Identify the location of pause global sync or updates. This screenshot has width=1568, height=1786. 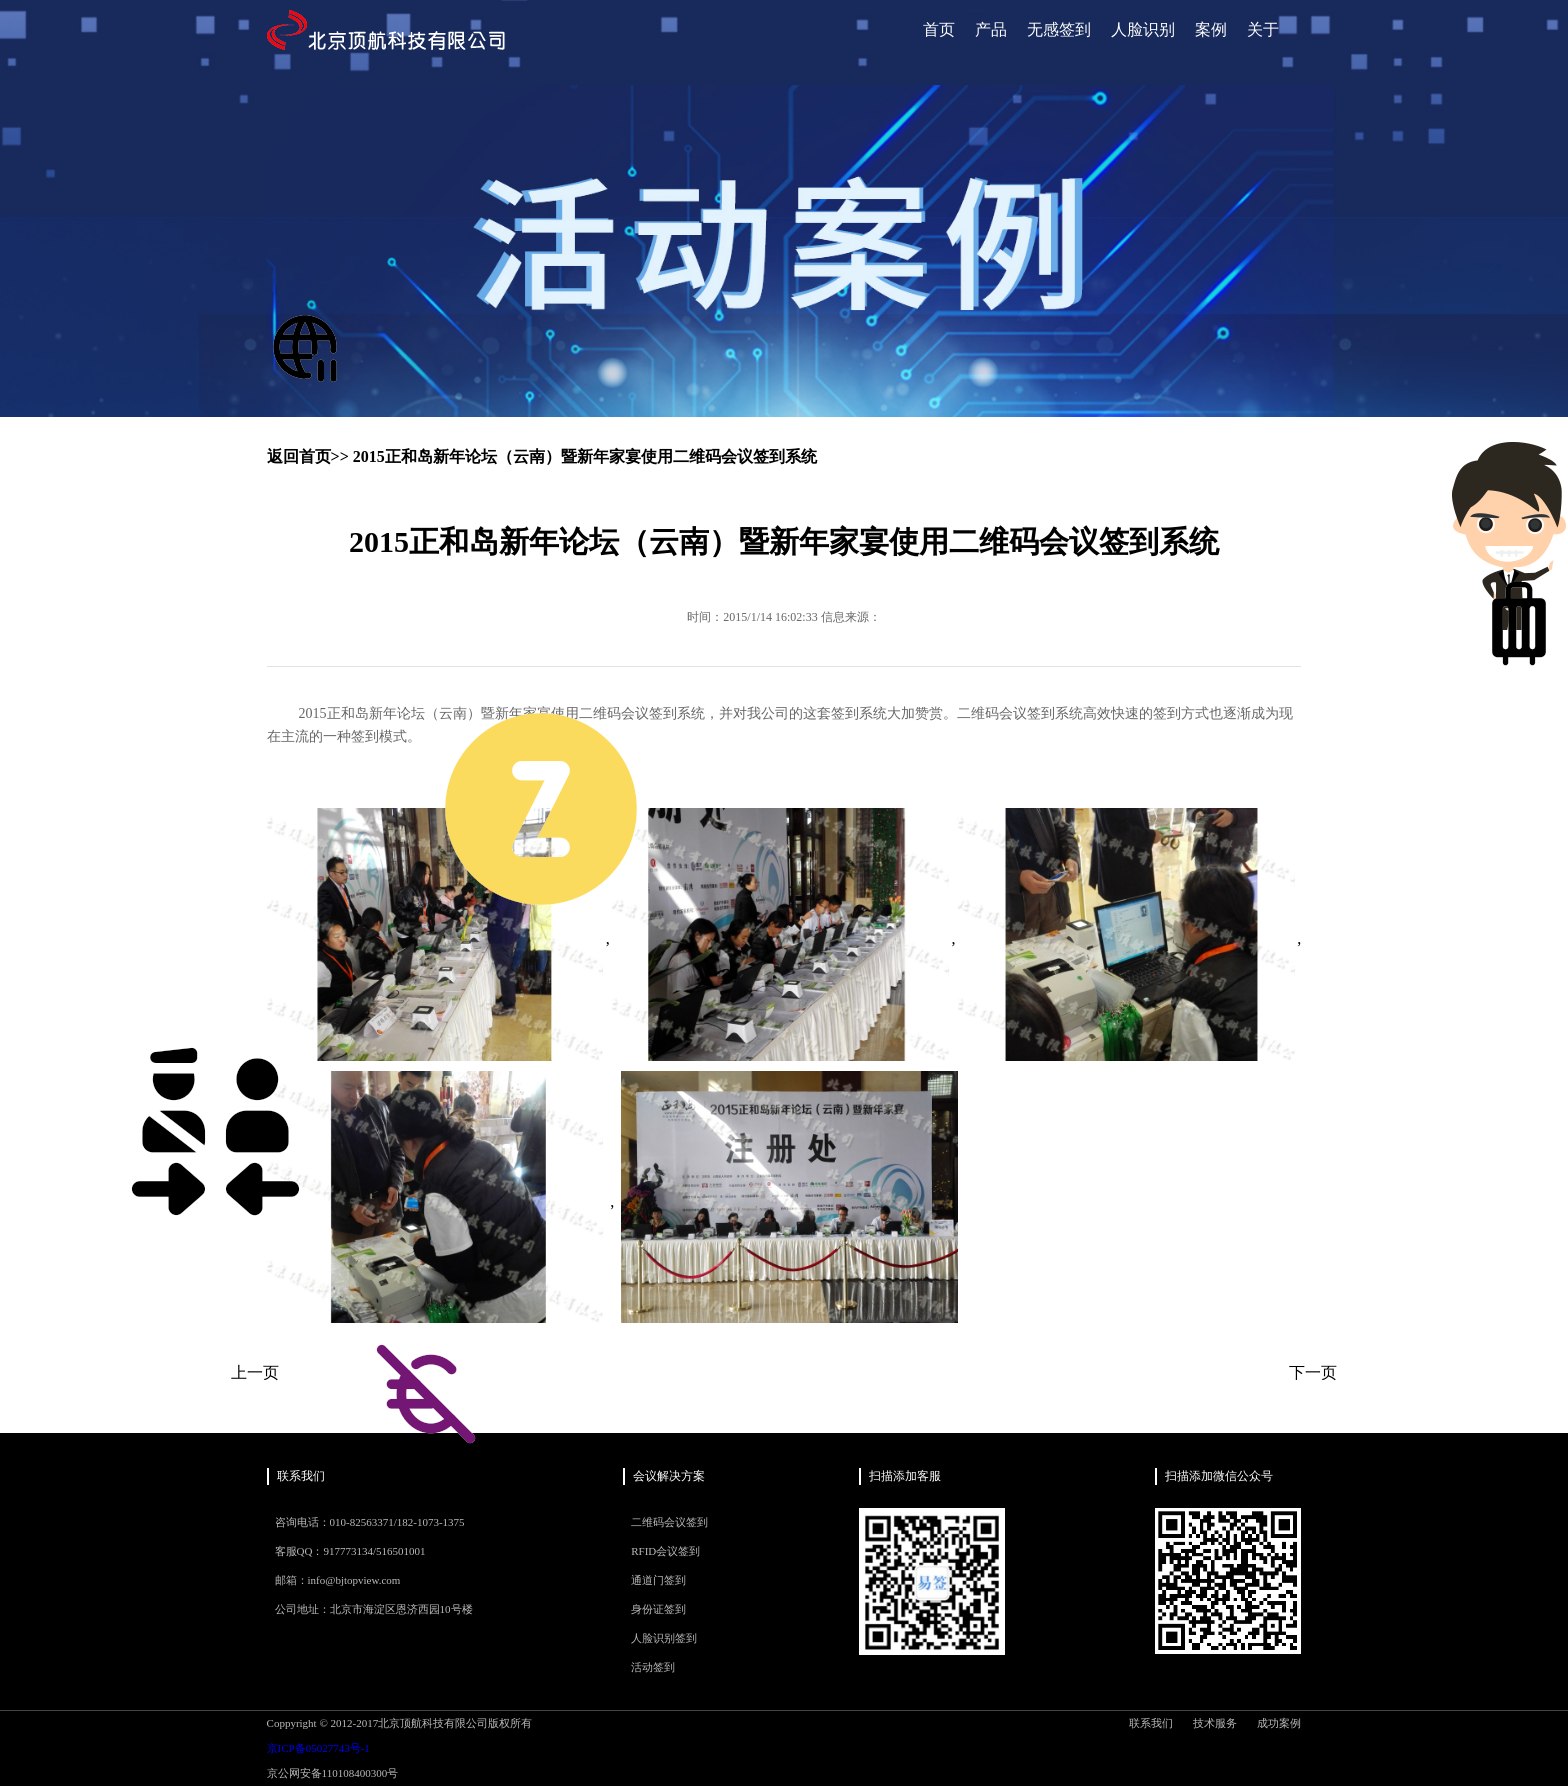
(305, 347).